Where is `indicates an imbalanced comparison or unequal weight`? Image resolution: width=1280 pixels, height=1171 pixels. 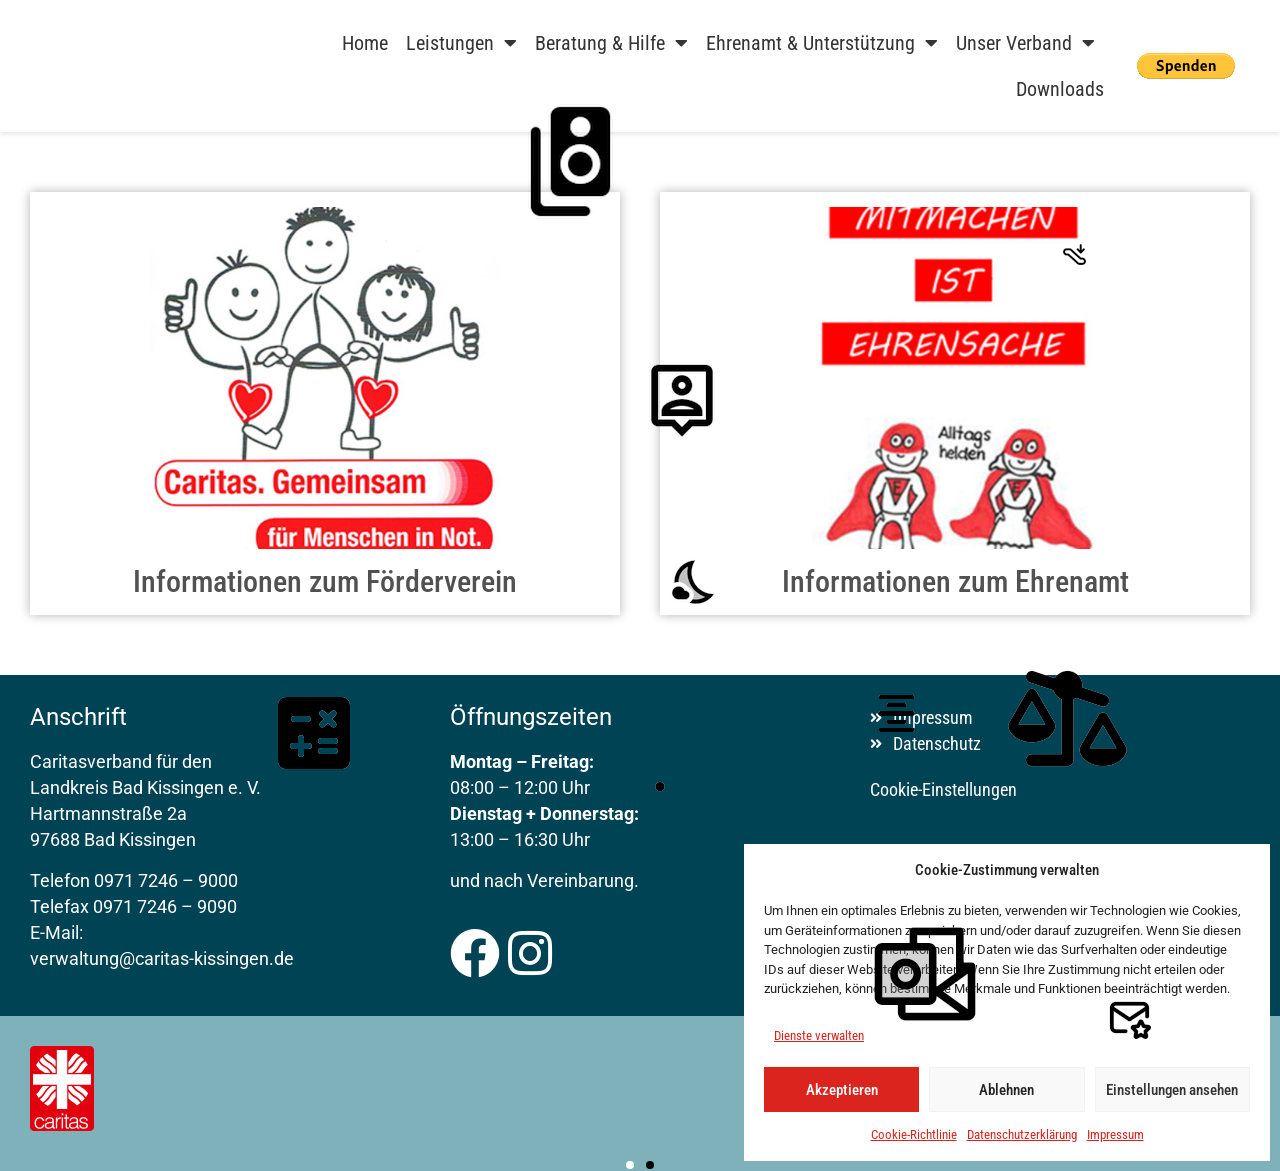
indicates an imbalanced comparison or unequal weight is located at coordinates (1067, 718).